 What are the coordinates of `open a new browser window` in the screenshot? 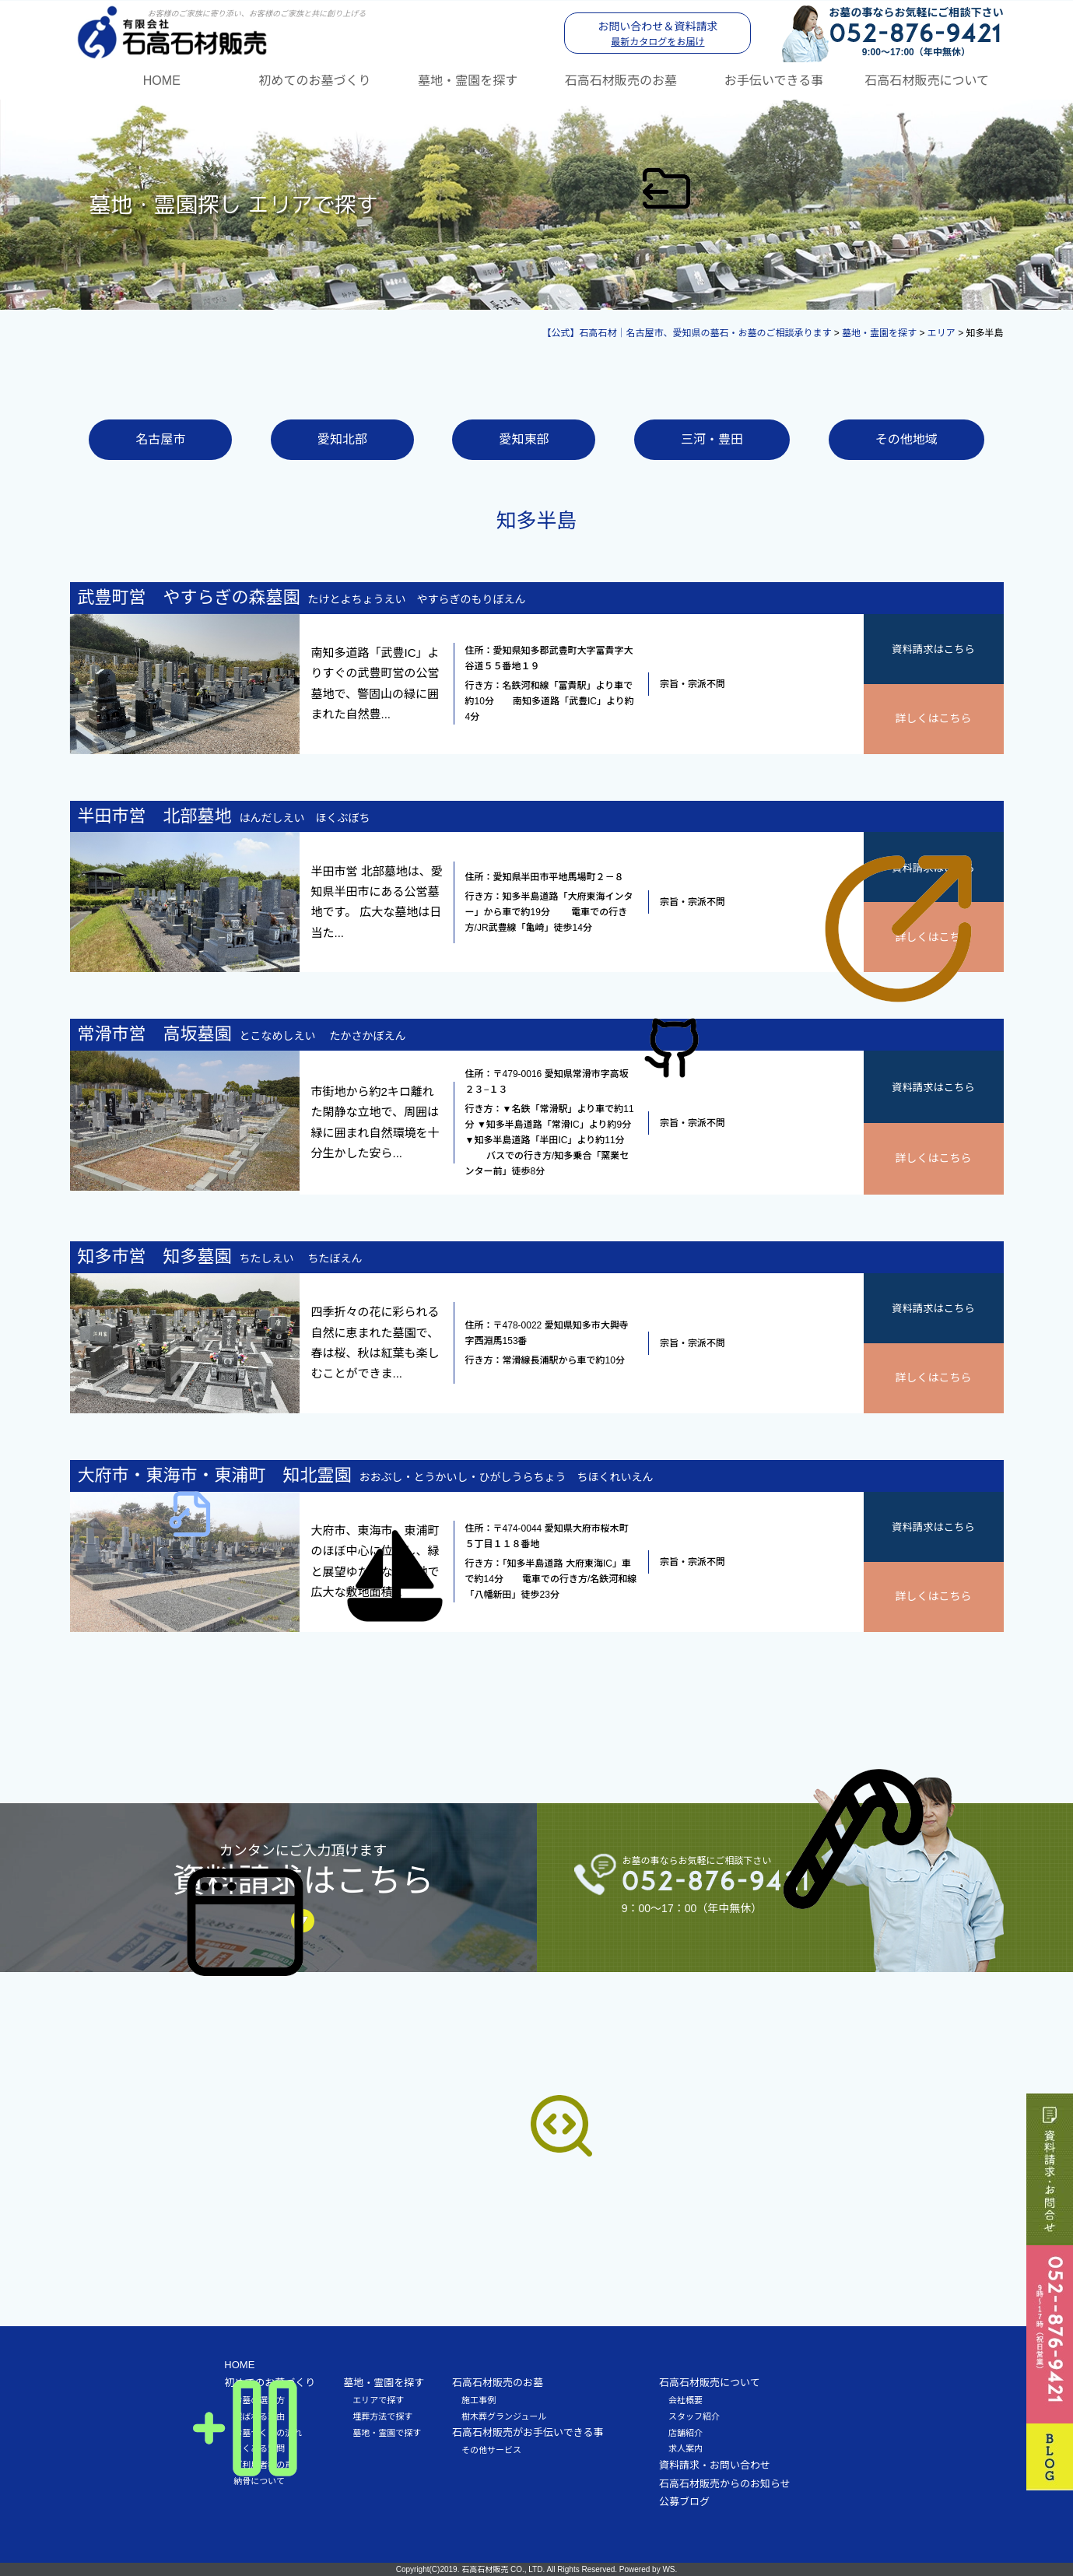 It's located at (245, 1922).